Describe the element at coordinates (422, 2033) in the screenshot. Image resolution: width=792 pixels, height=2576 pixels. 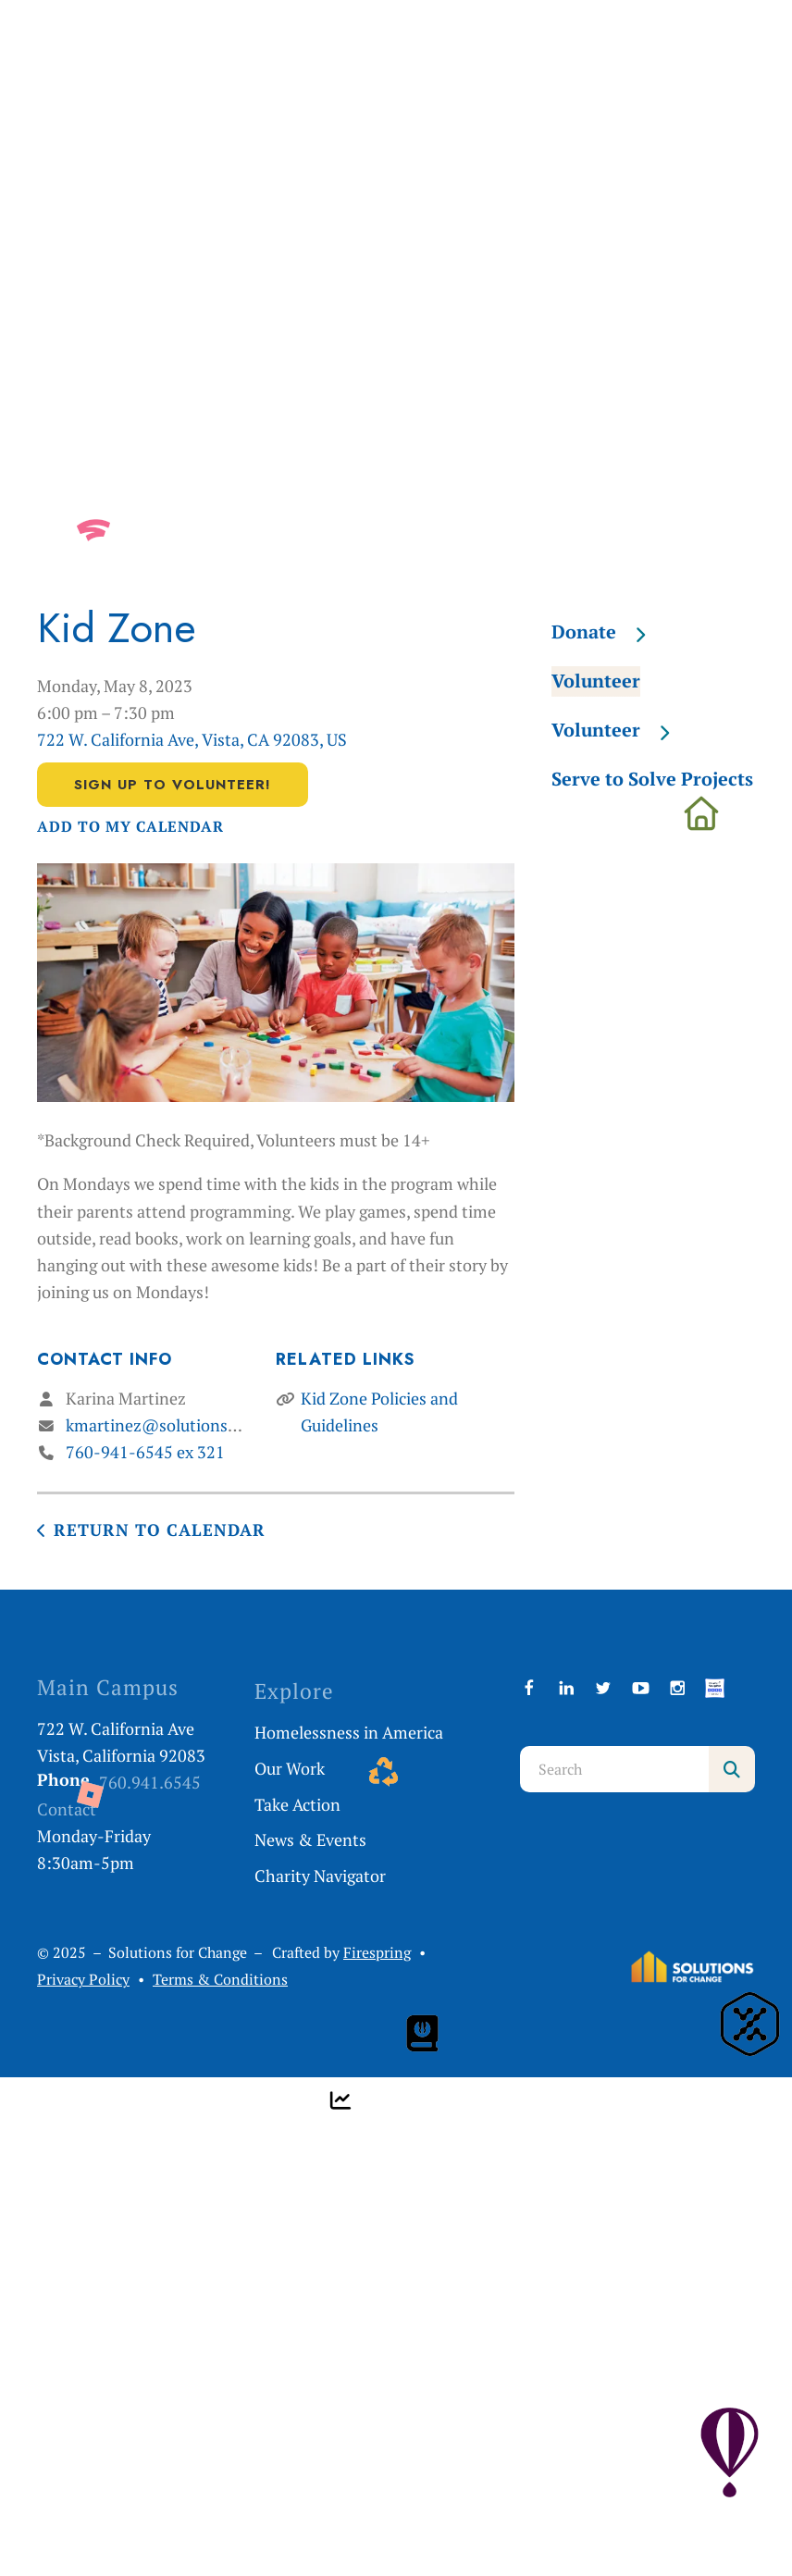
I see `access the journal of the whills or star wars lore reference` at that location.